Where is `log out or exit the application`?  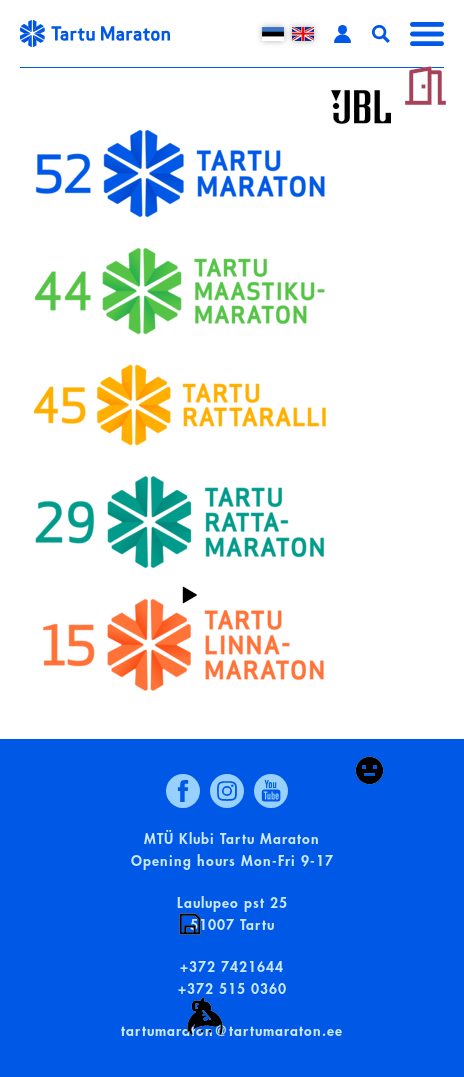 log out or exit the application is located at coordinates (425, 86).